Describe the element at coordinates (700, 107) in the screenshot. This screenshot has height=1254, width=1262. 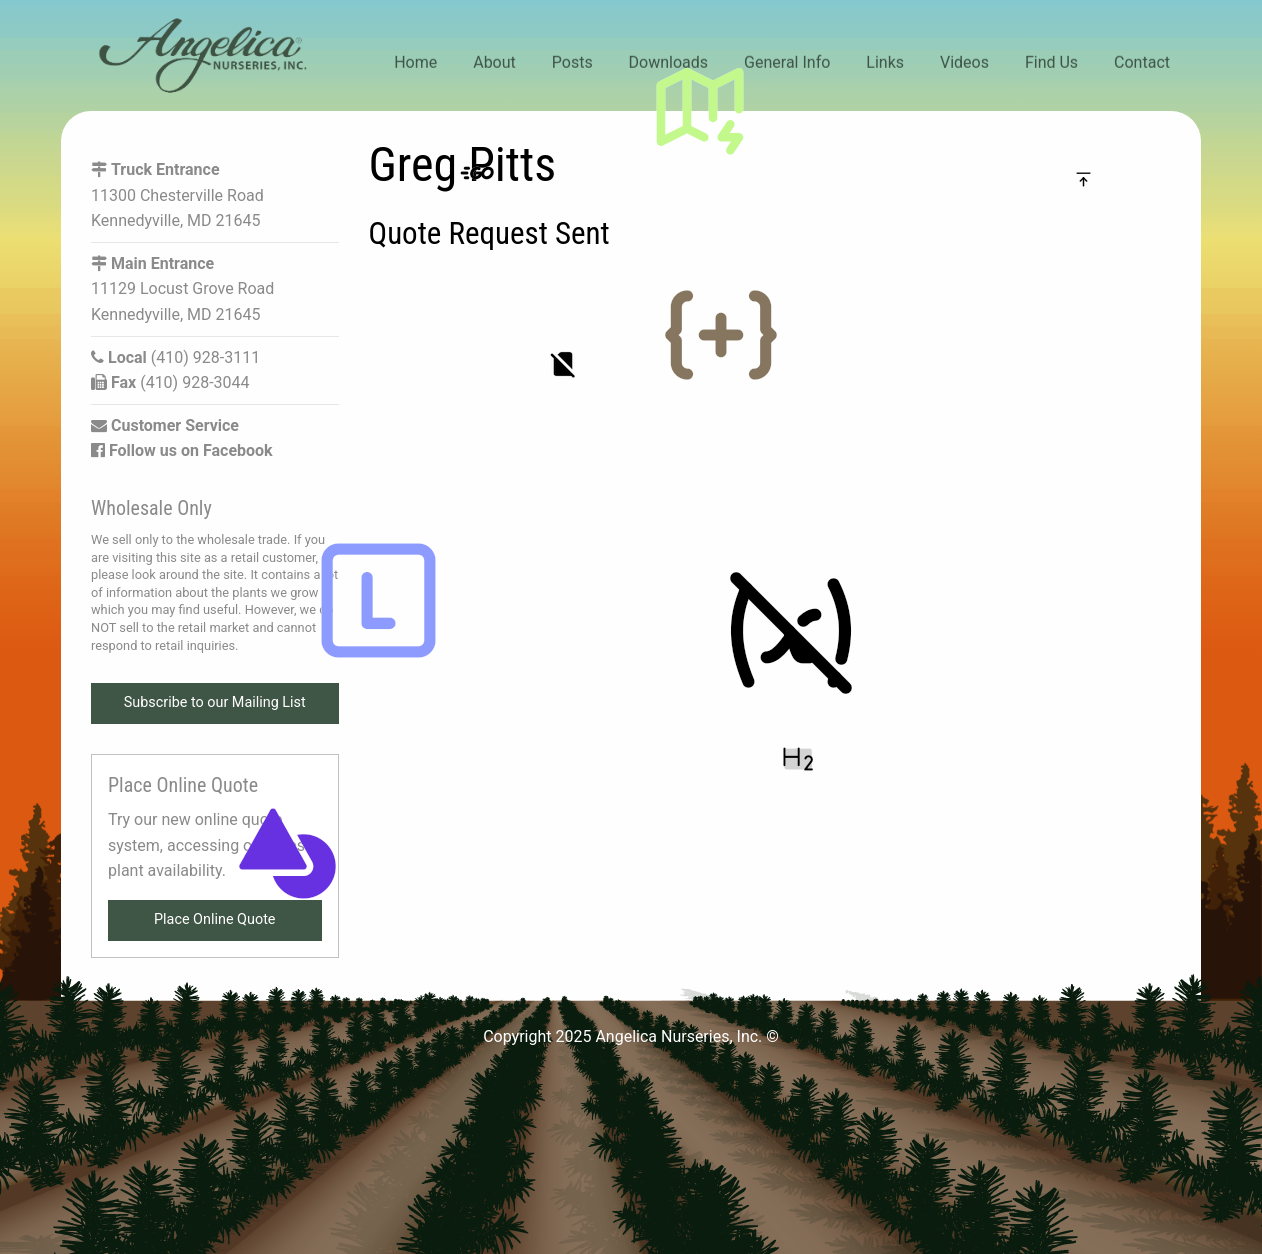
I see `find nearby charging stations` at that location.